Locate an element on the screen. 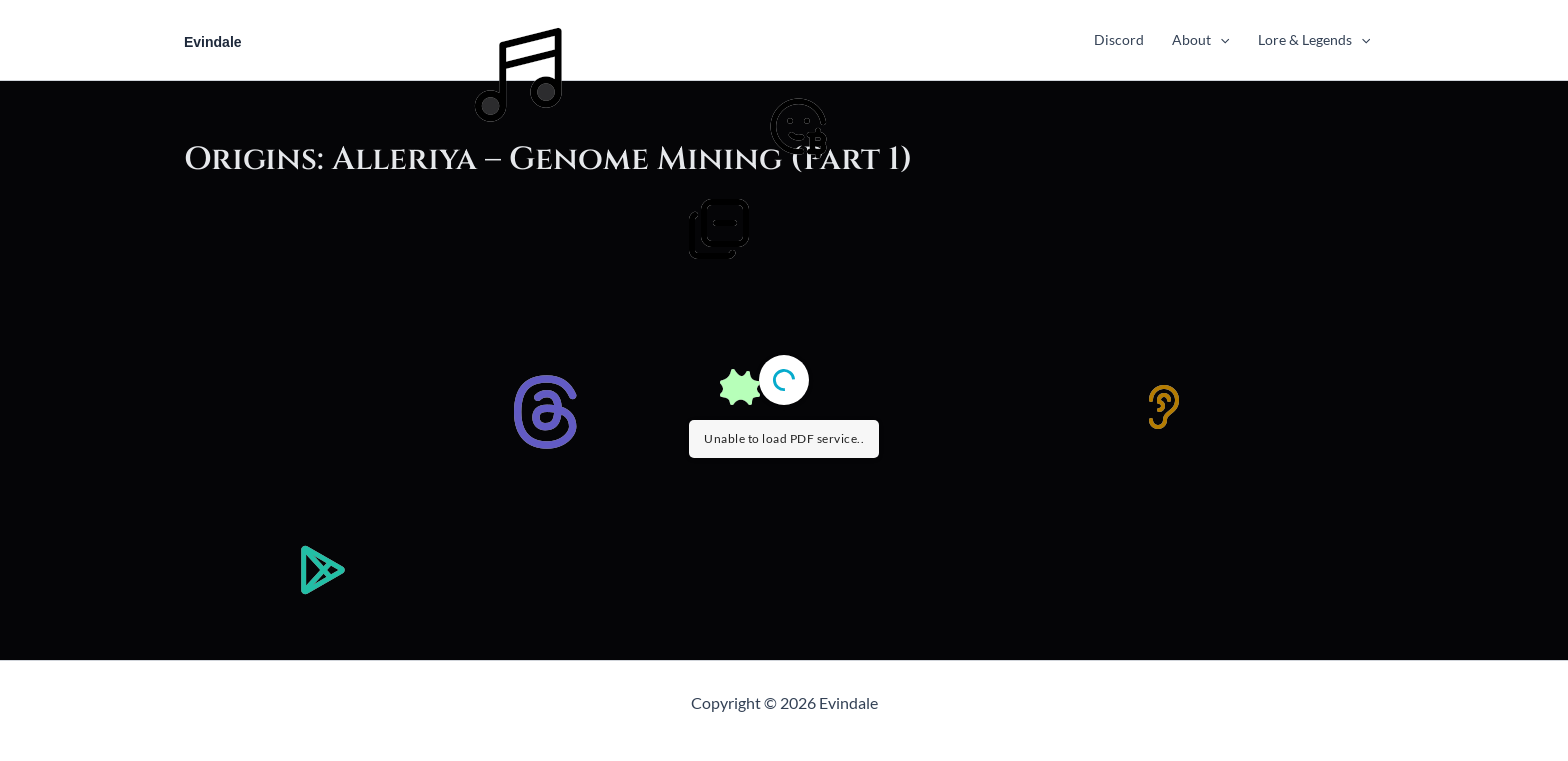  view bitcoin wallet mood or status is located at coordinates (798, 126).